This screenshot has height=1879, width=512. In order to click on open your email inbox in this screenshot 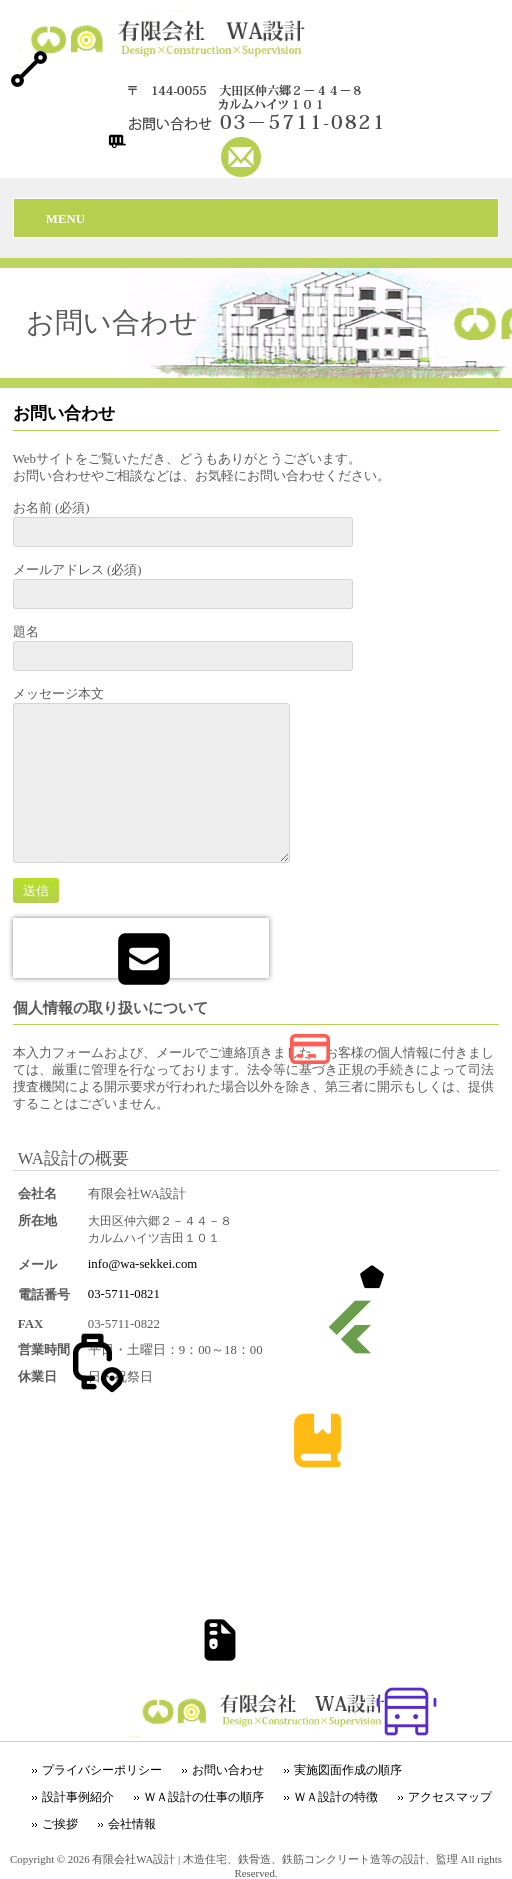, I will do `click(144, 959)`.